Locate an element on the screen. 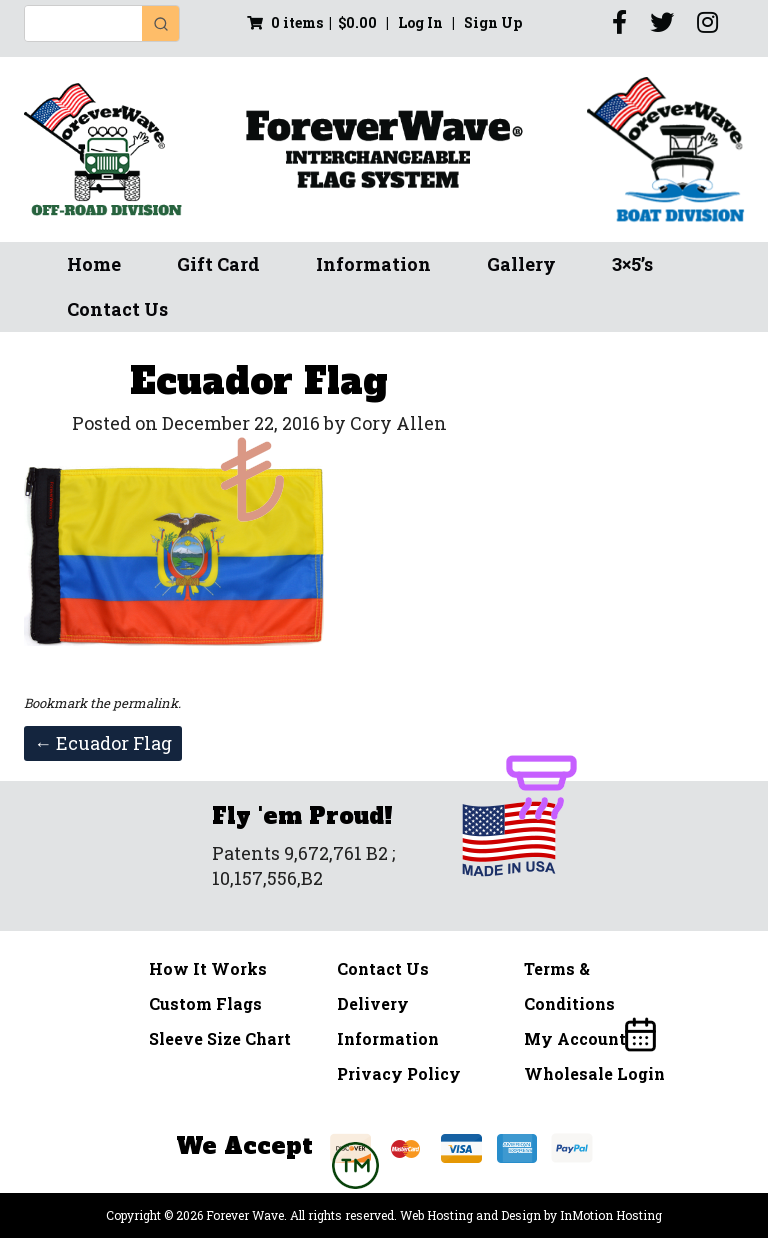 The width and height of the screenshot is (768, 1238). view calendar with scheduled events is located at coordinates (640, 1034).